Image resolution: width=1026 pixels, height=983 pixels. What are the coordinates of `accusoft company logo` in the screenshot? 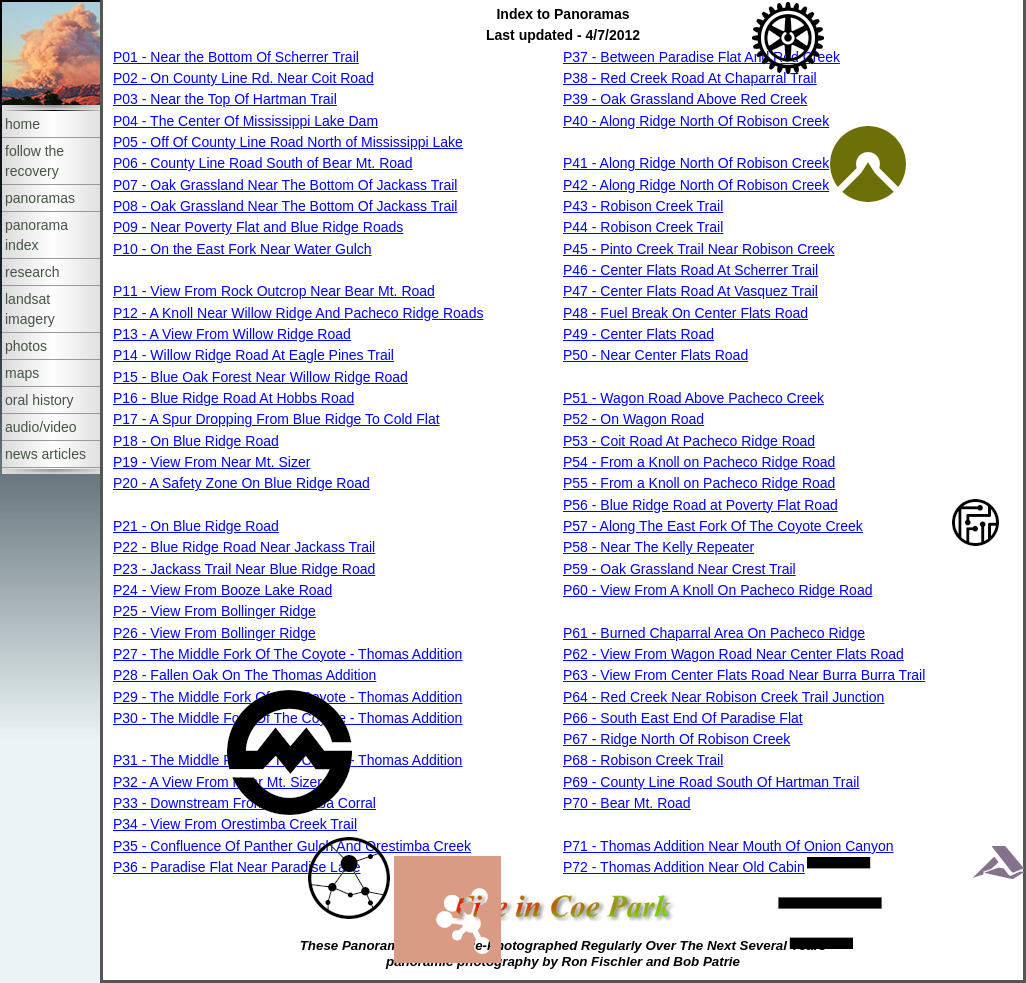 It's located at (998, 862).